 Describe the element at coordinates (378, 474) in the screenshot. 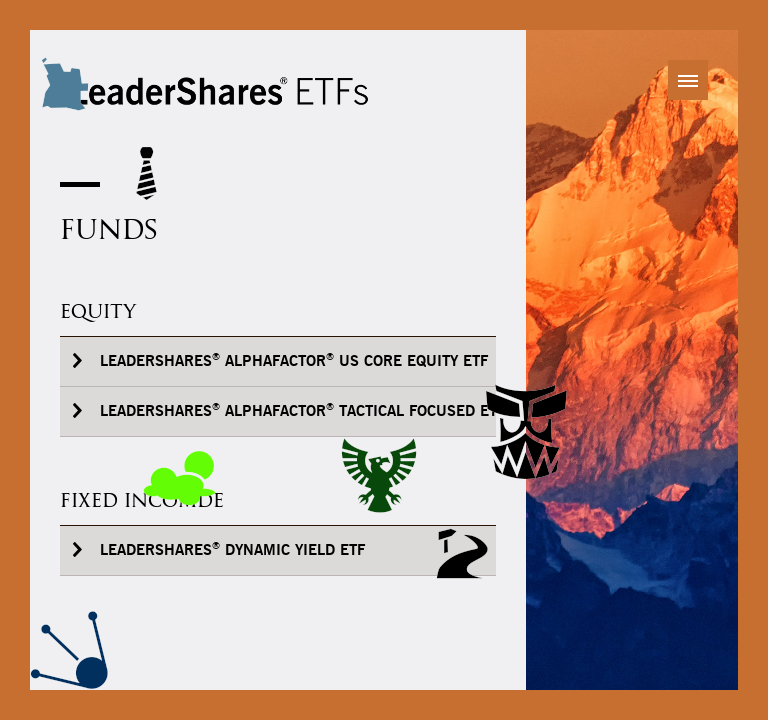

I see `represents a guild, clan, or faction emblem` at that location.